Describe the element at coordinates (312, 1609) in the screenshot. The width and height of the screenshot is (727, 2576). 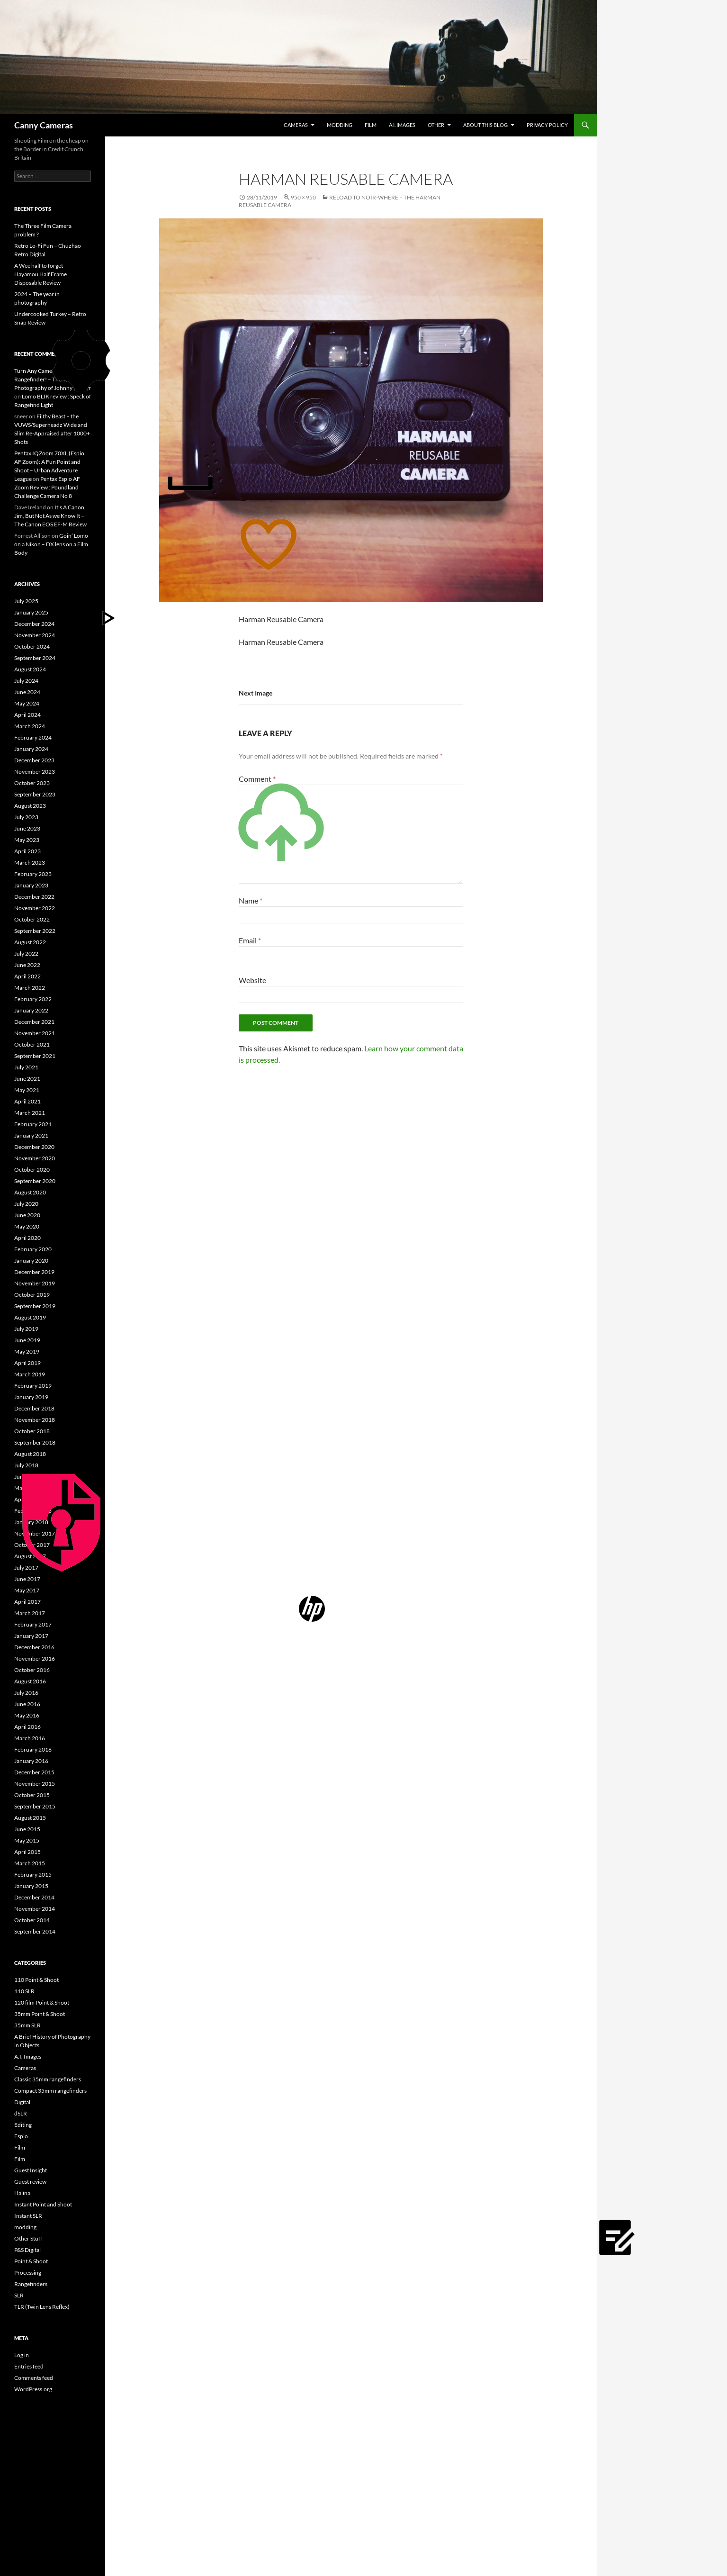
I see `HP brand logo` at that location.